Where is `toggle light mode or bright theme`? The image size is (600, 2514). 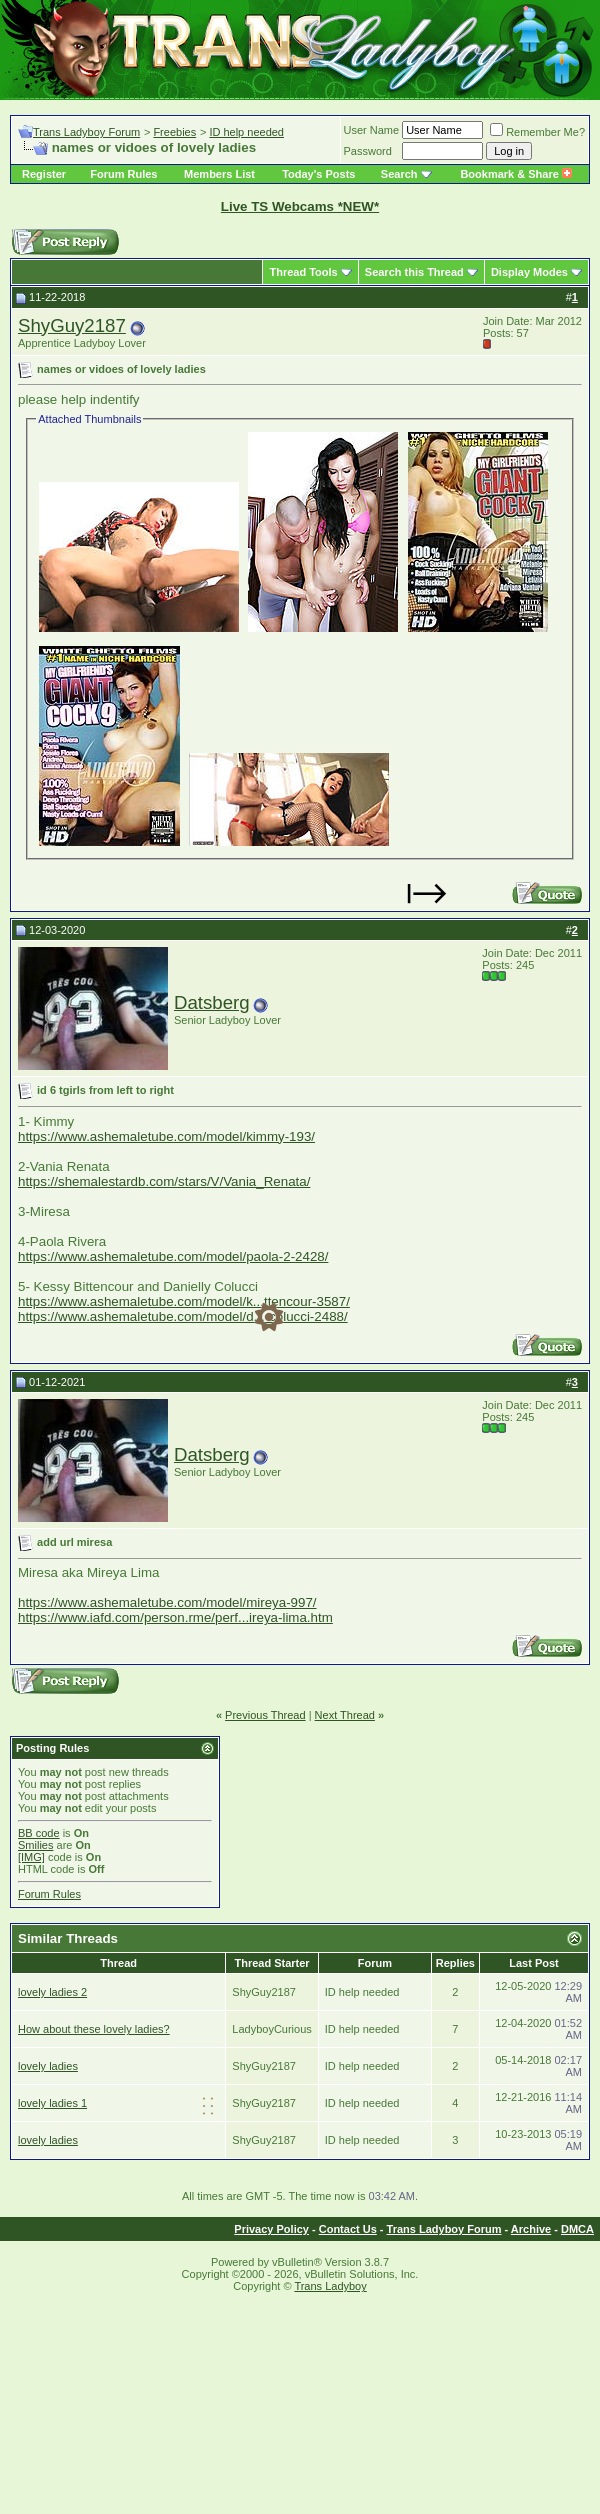
toggle light mode or bright theme is located at coordinates (269, 1317).